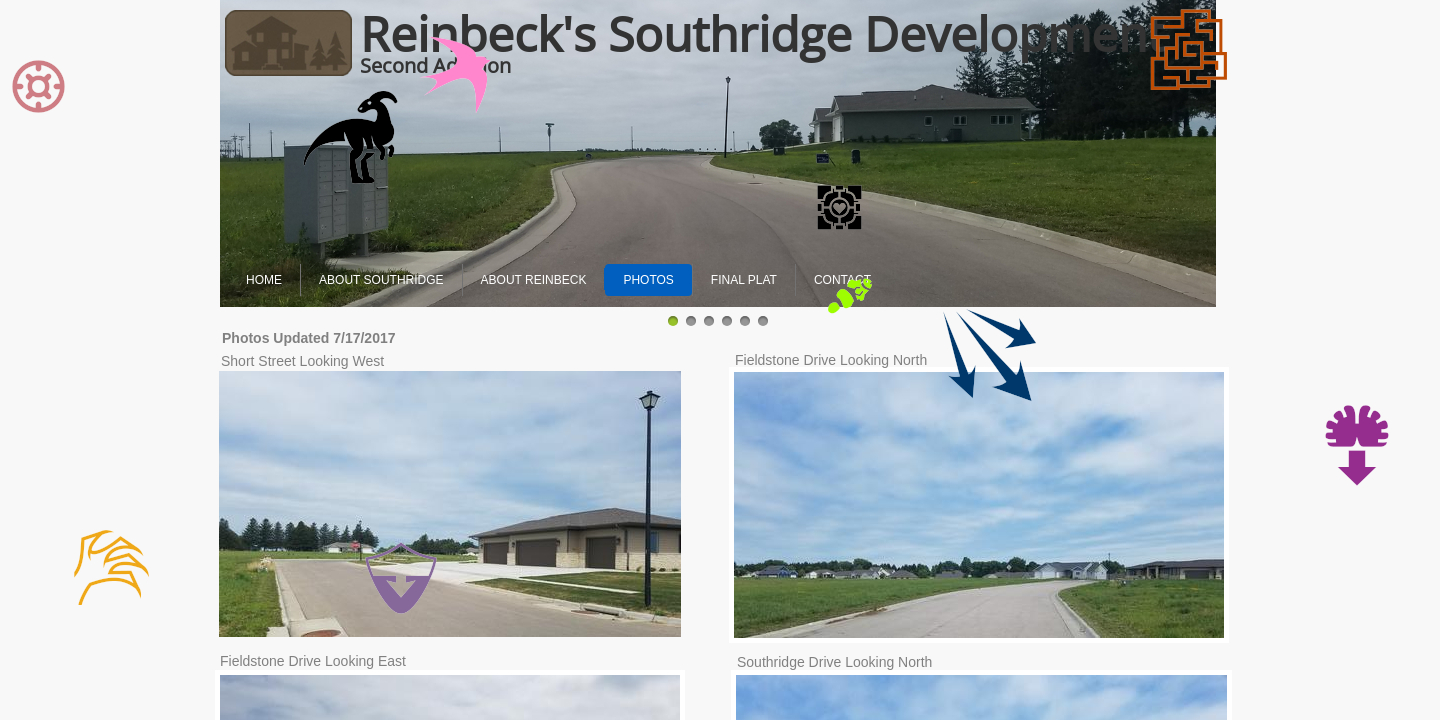 The width and height of the screenshot is (1440, 720). Describe the element at coordinates (990, 354) in the screenshot. I see `indicates an attack or strike action` at that location.